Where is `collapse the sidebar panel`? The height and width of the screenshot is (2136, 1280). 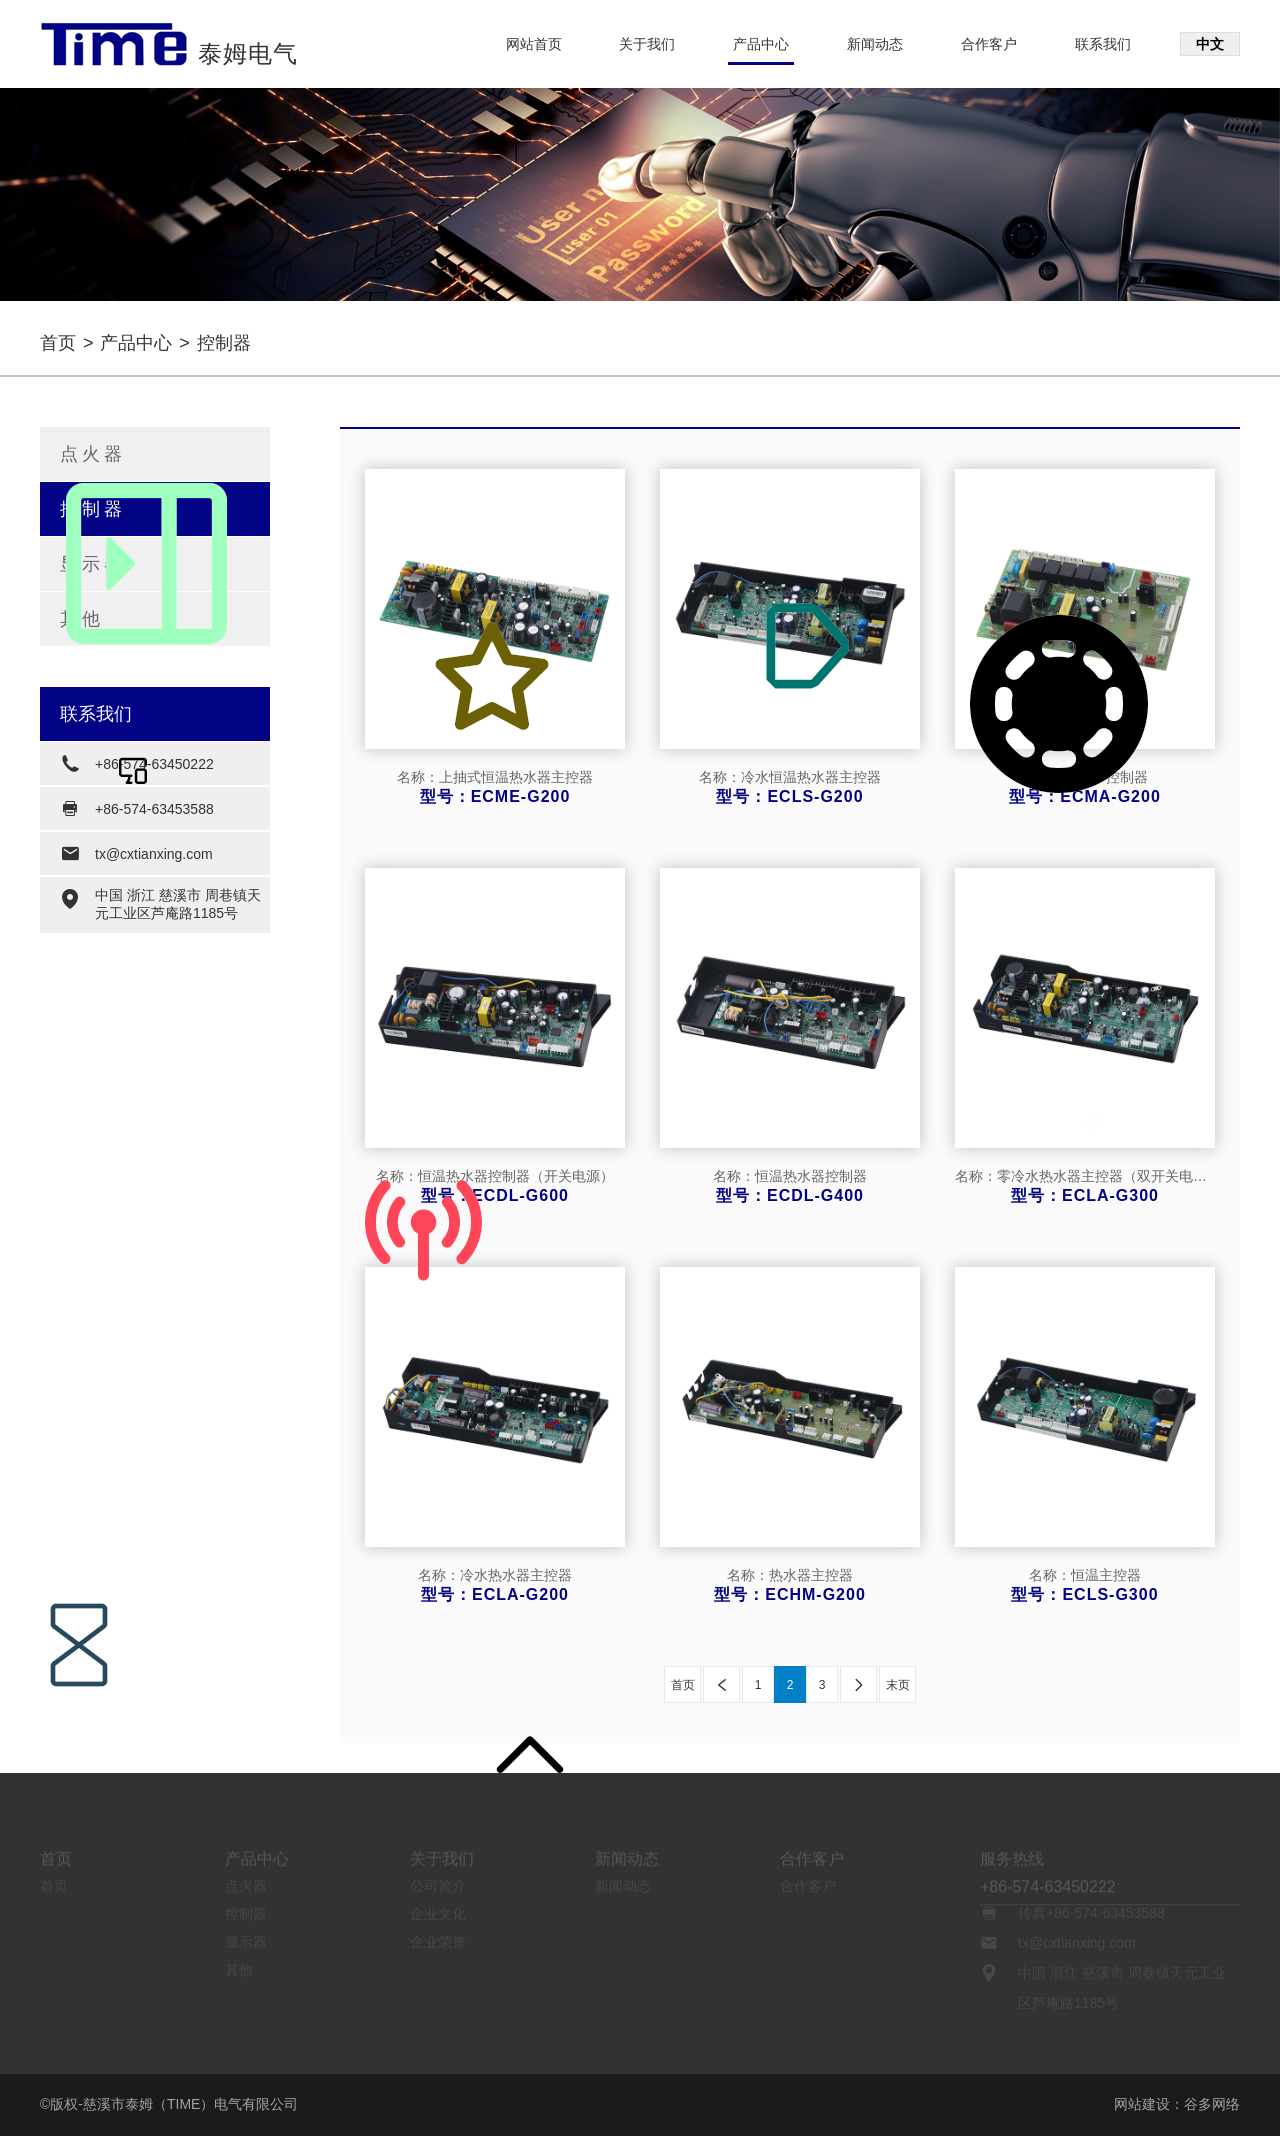
collapse the sidebar panel is located at coordinates (146, 563).